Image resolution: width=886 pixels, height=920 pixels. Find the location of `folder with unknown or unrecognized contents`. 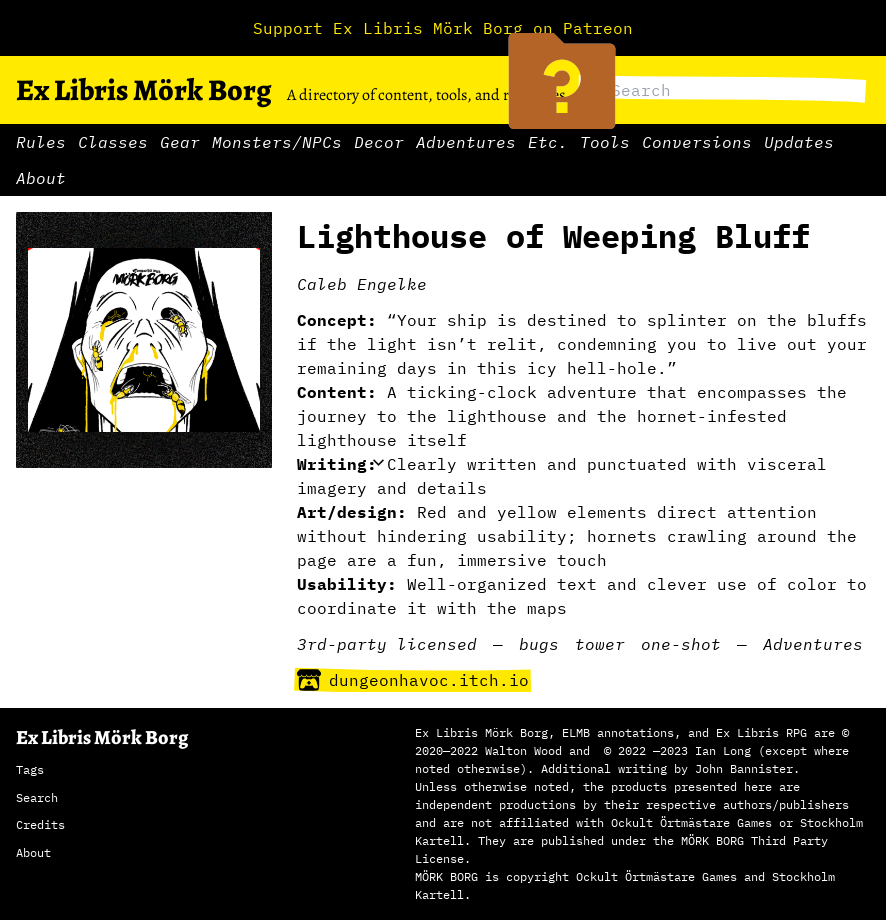

folder with unknown or unrecognized contents is located at coordinates (562, 81).